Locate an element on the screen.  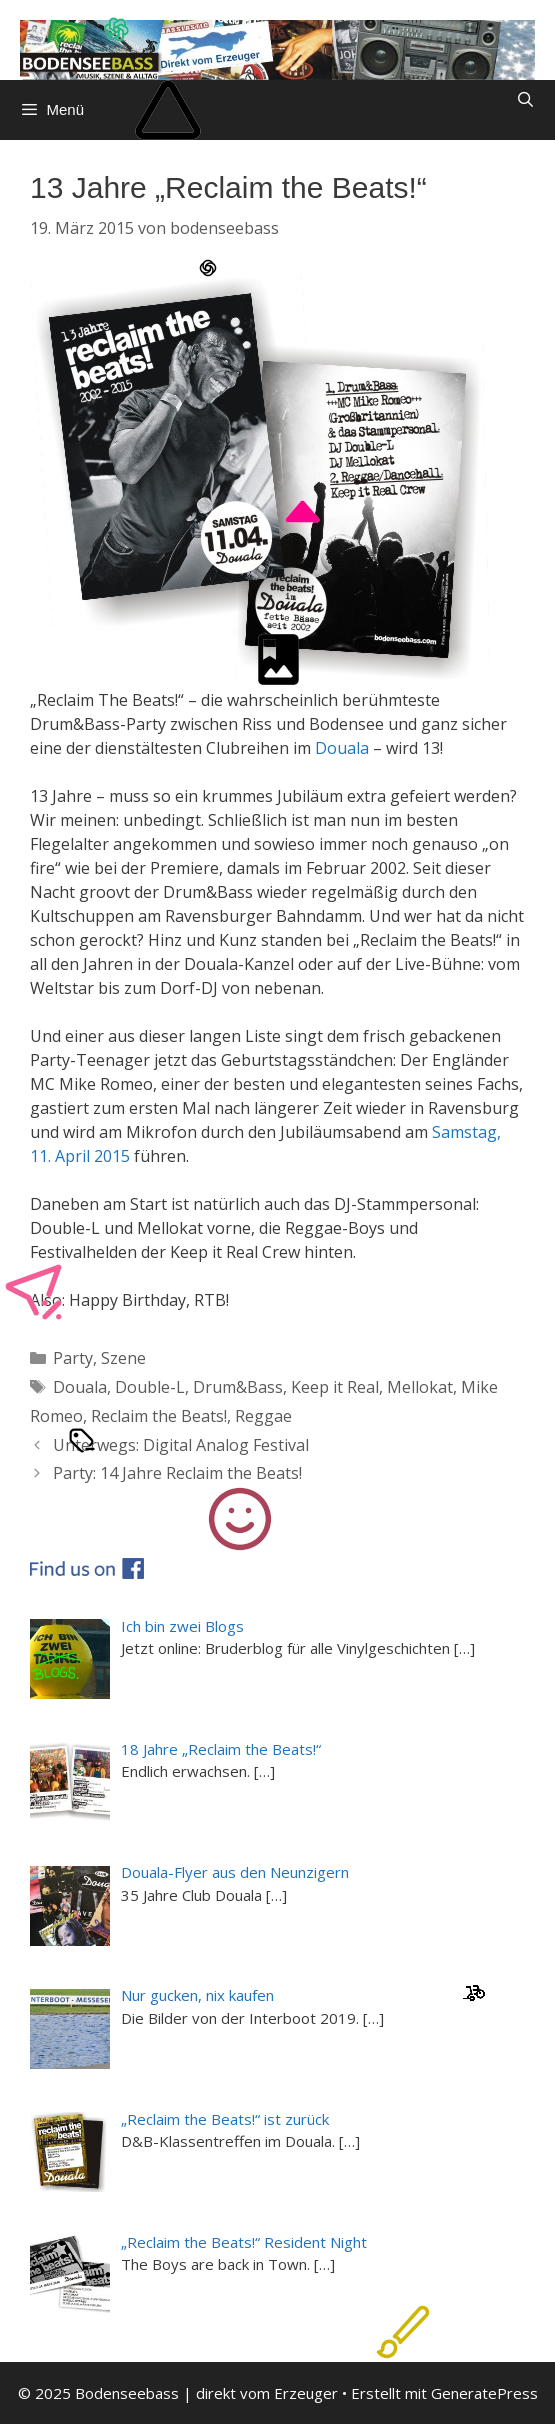
indicates a warning or caution state is located at coordinates (168, 111).